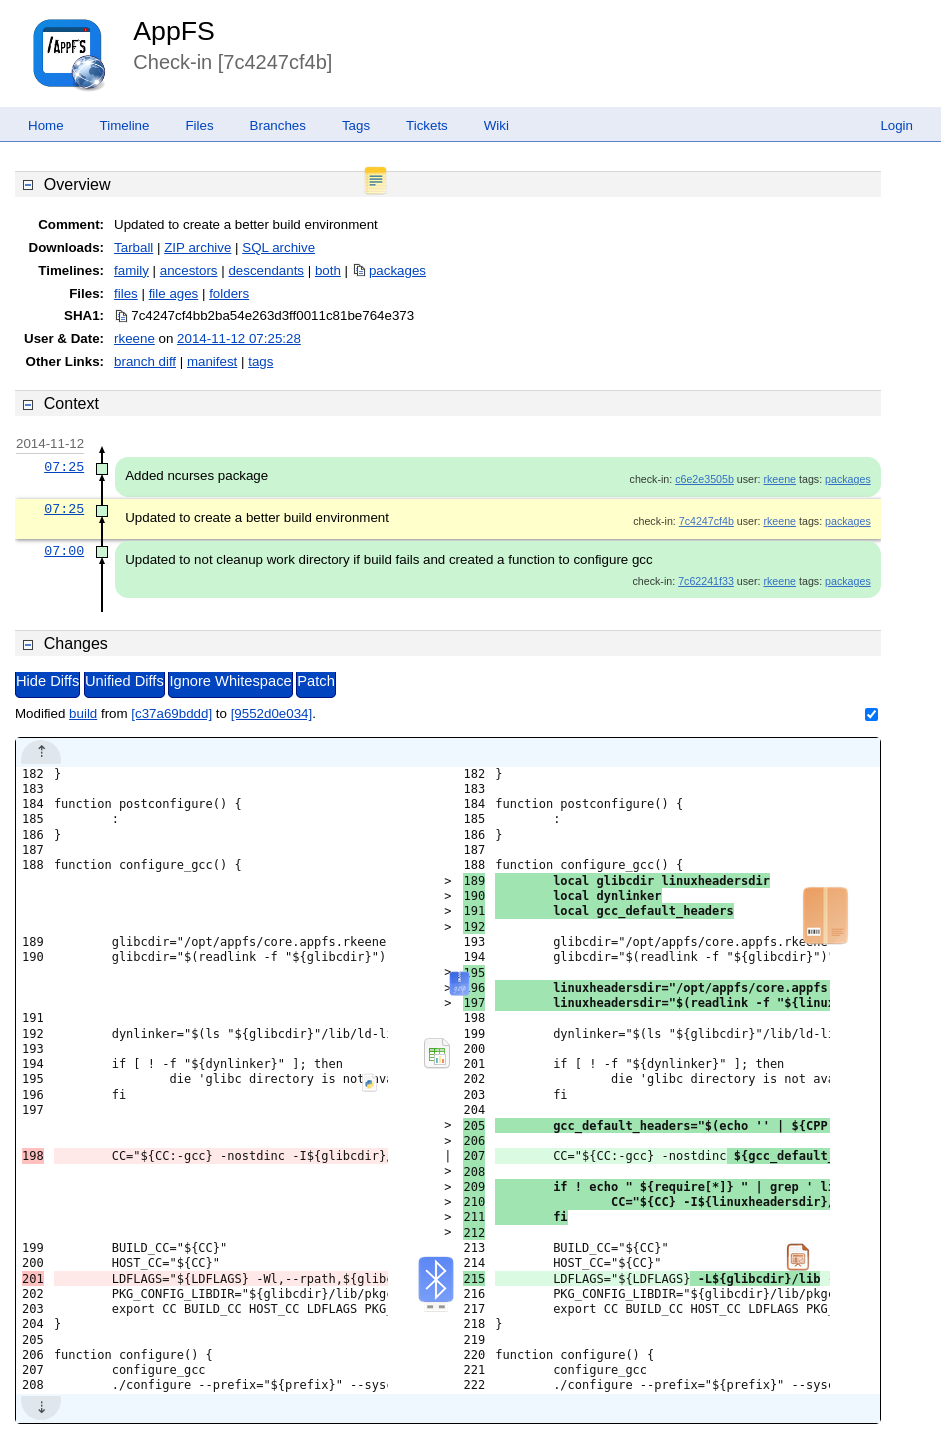 This screenshot has width=941, height=1437. What do you see at coordinates (436, 1284) in the screenshot?
I see `manage bluetooth device connections` at bounding box center [436, 1284].